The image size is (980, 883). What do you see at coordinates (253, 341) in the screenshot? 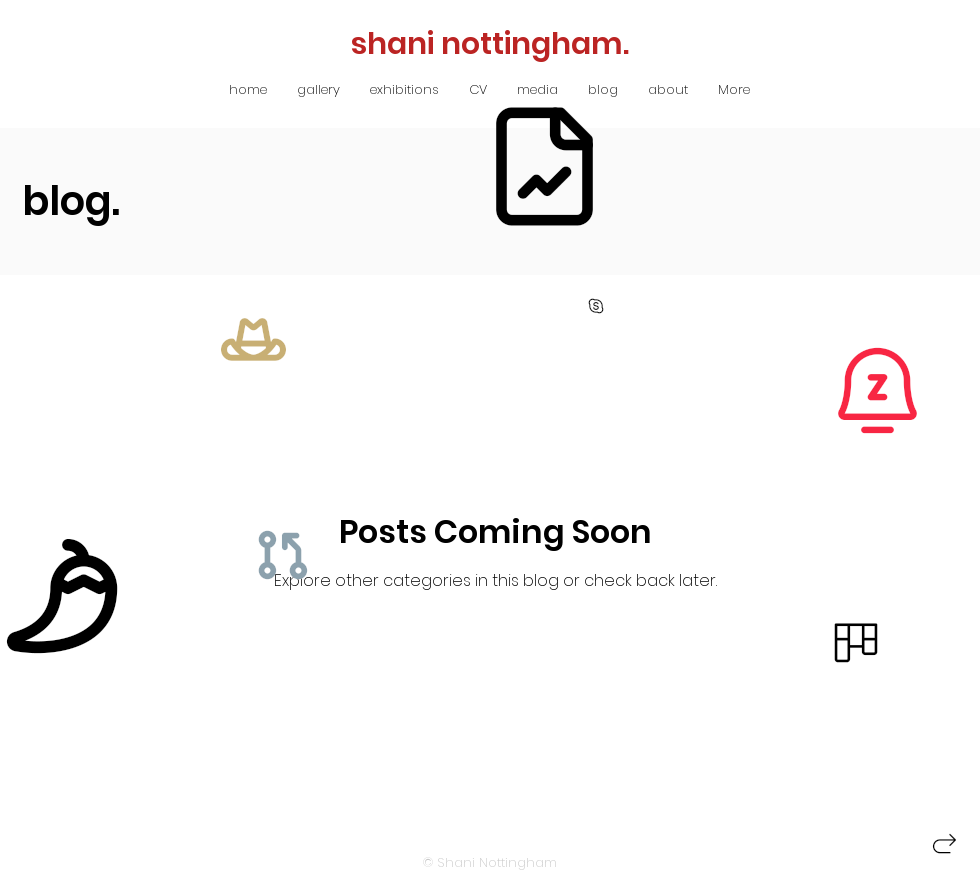
I see `select cowboy hat avatar or profile icon` at bounding box center [253, 341].